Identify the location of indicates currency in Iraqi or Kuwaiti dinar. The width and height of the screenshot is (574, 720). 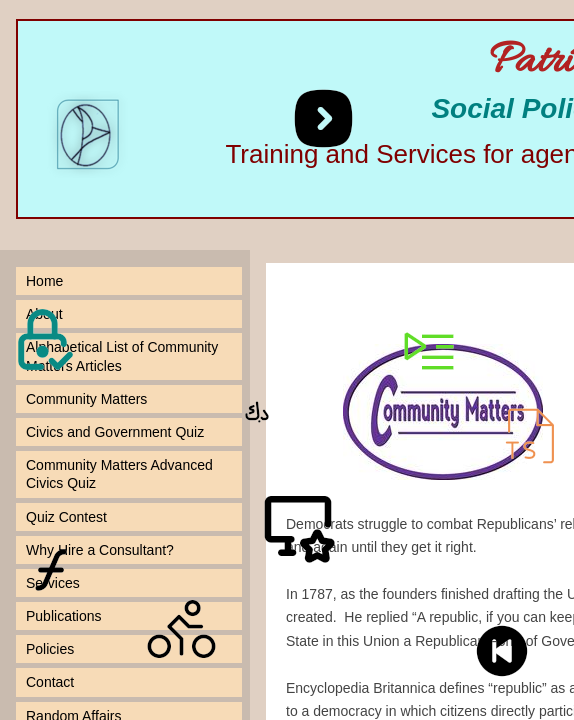
(257, 412).